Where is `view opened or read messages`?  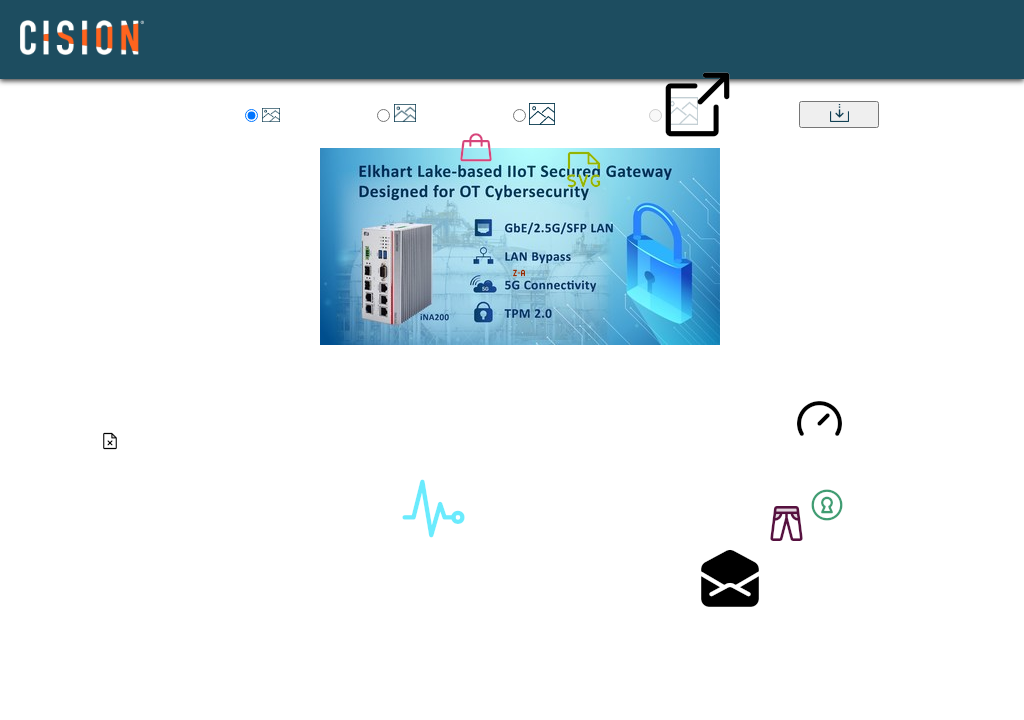
view opened or read messages is located at coordinates (730, 578).